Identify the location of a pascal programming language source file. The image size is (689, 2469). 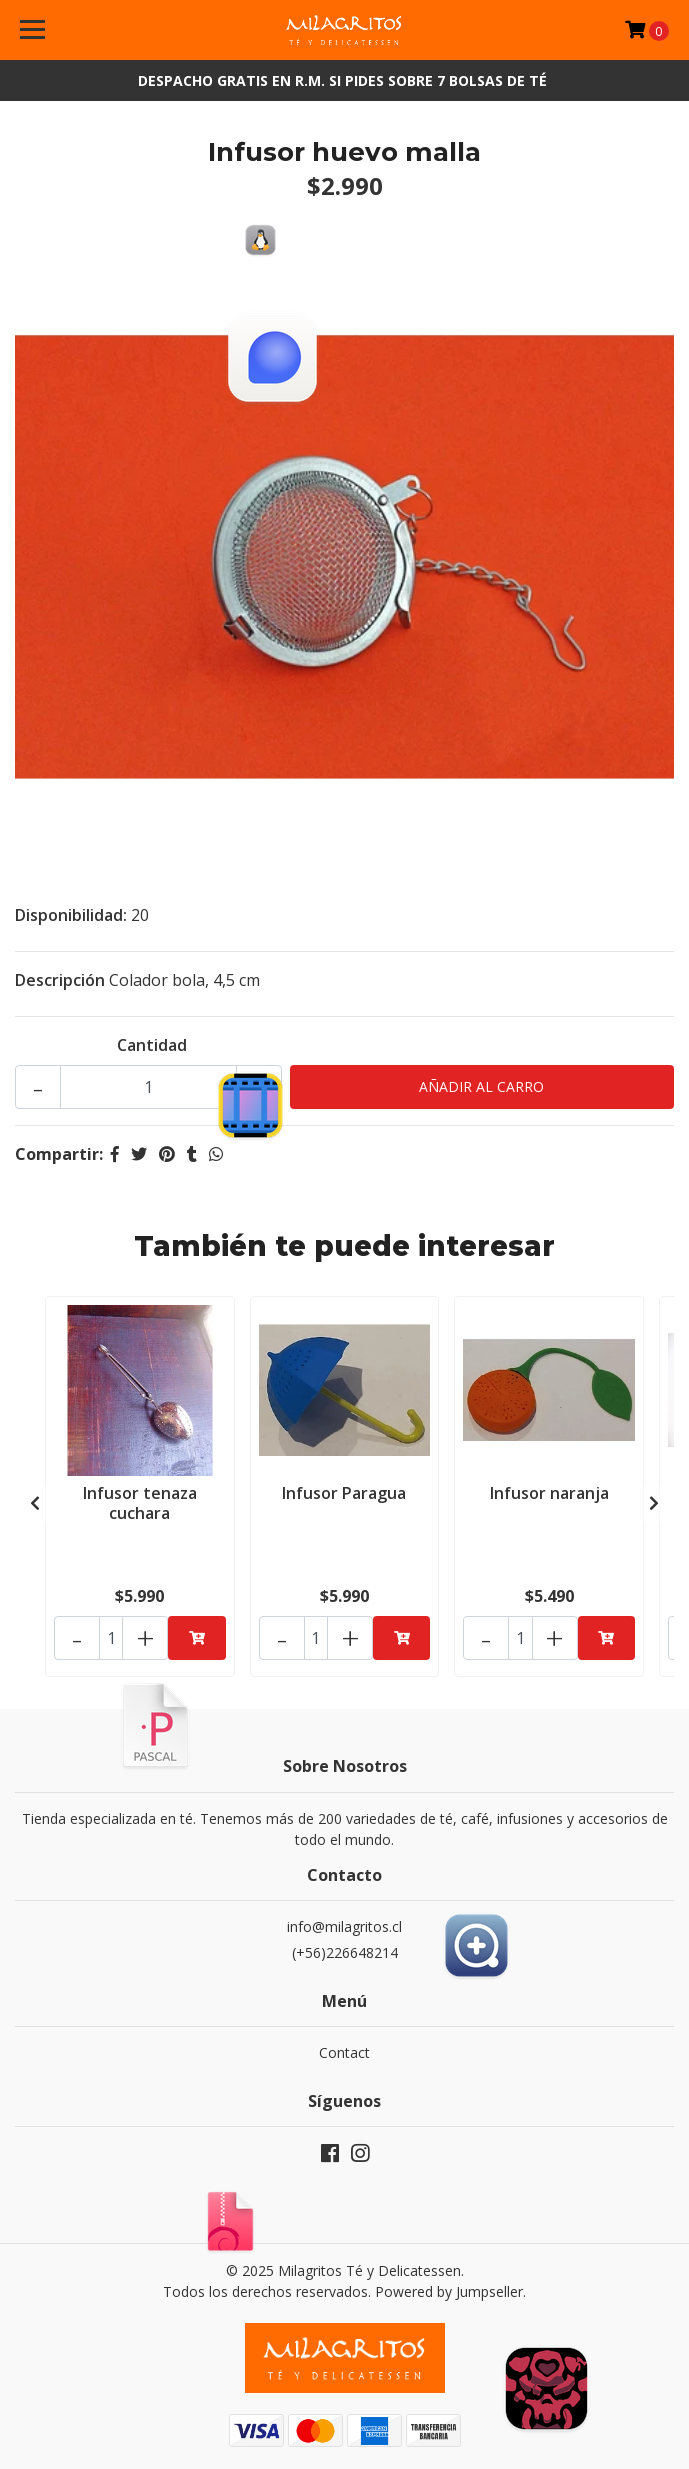
(155, 1726).